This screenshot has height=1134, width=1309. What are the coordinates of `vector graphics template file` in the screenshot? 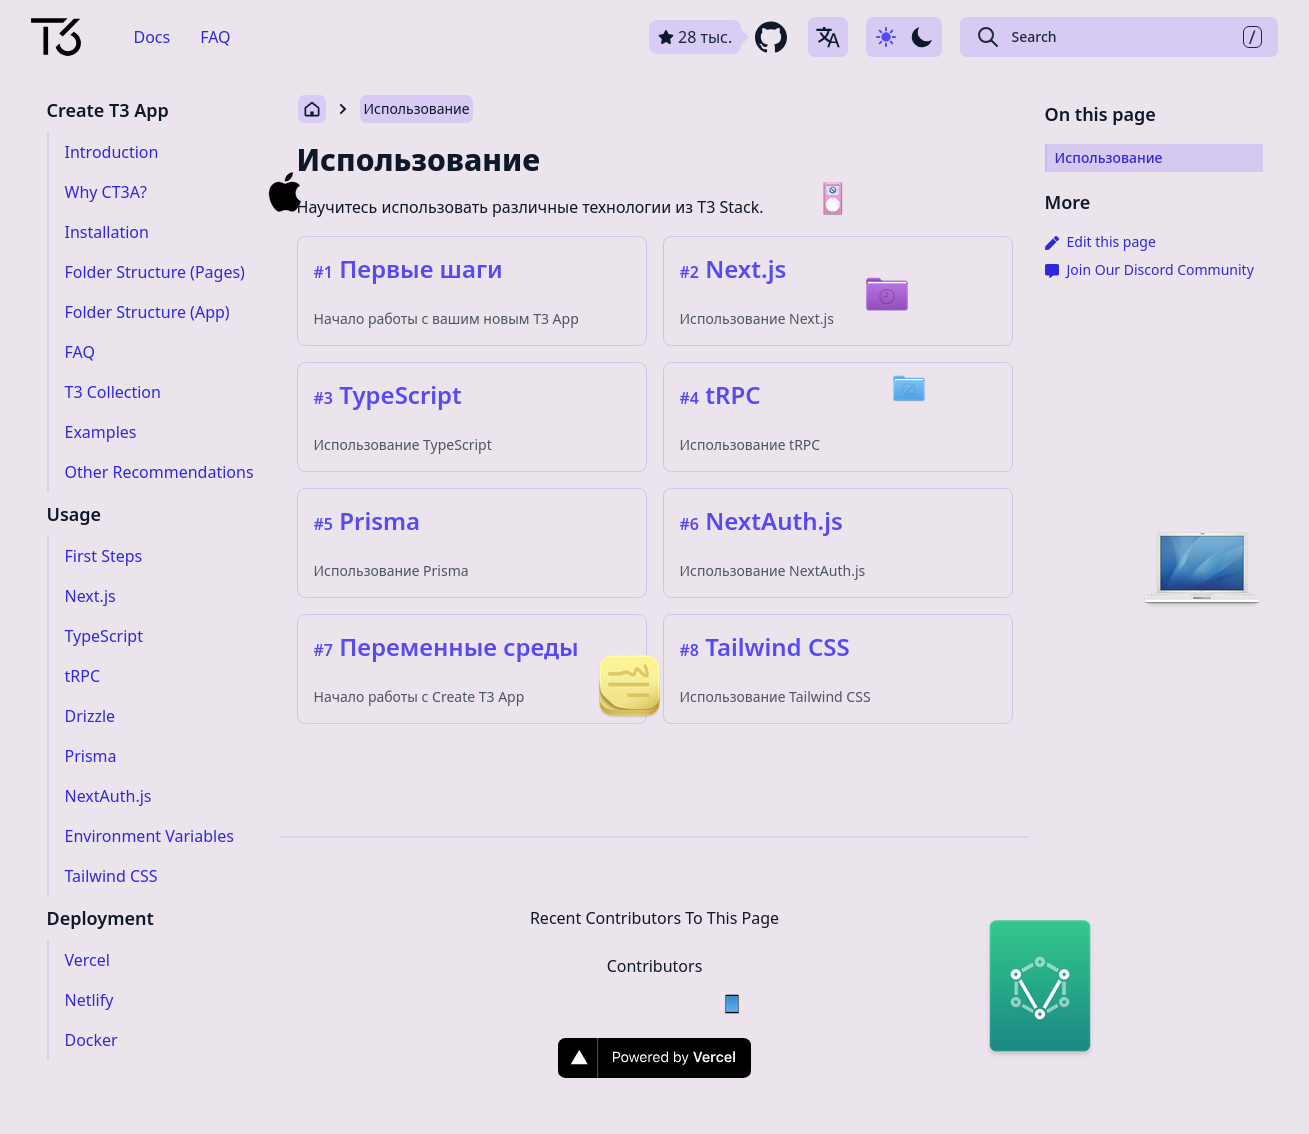 It's located at (1040, 988).